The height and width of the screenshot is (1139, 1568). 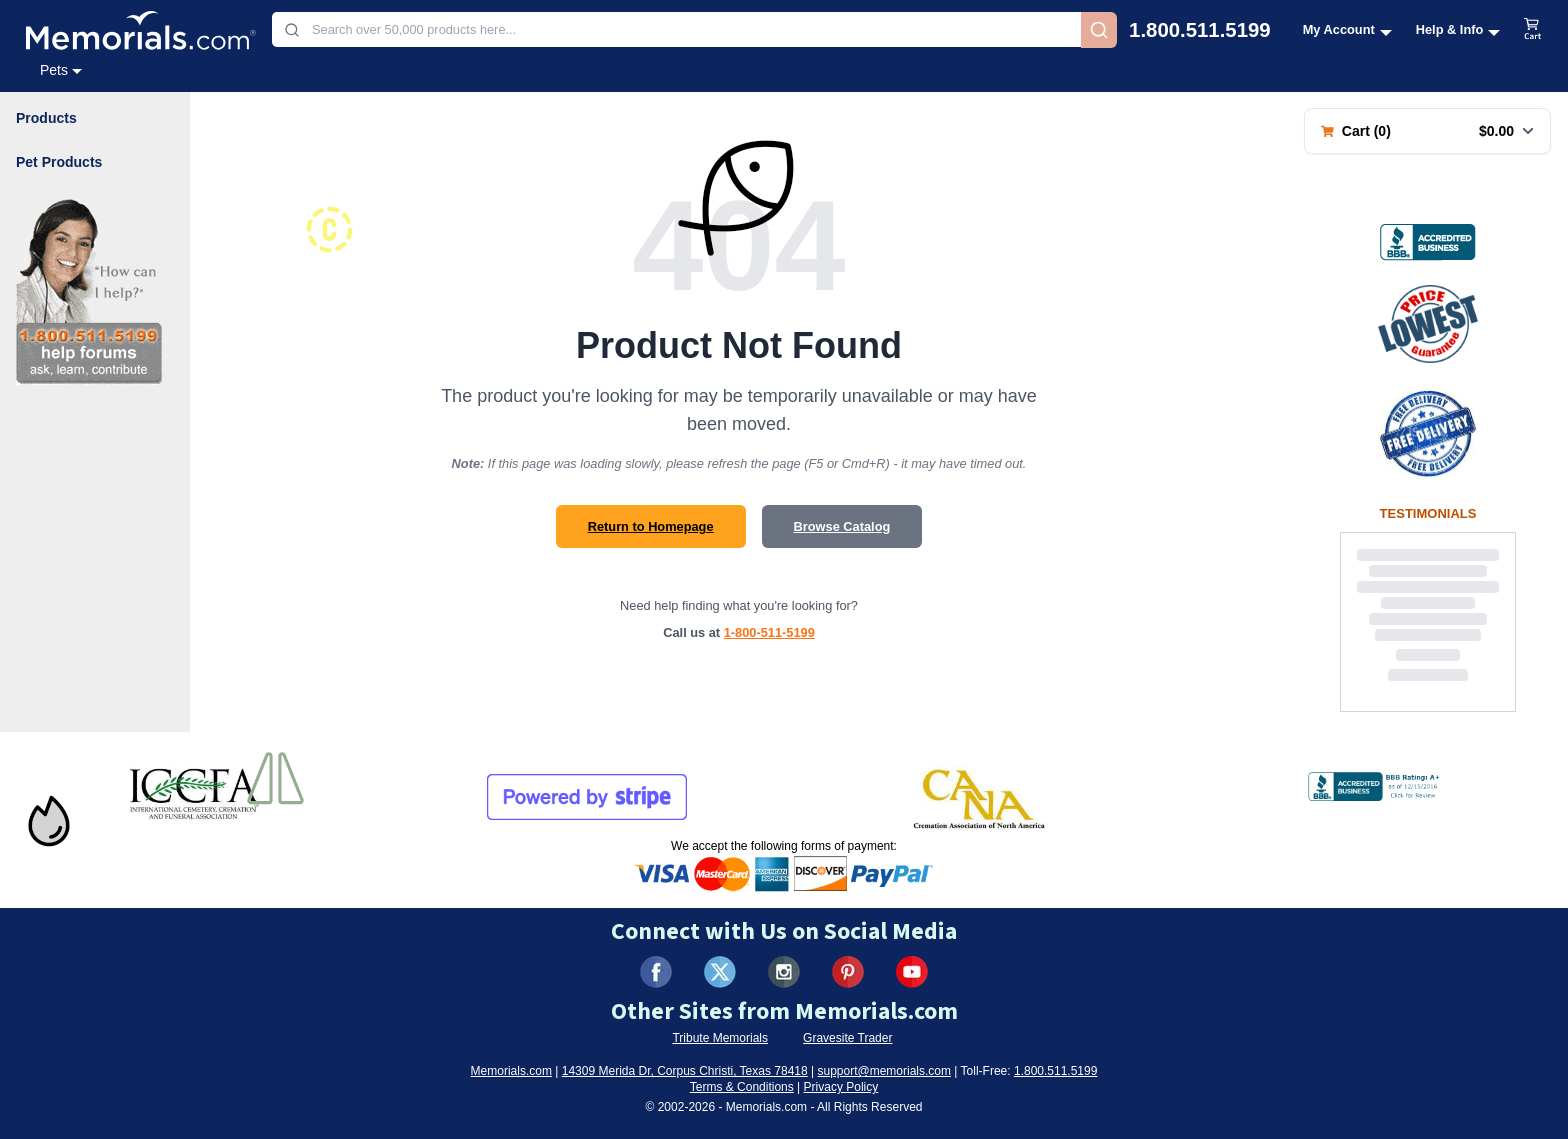 What do you see at coordinates (49, 822) in the screenshot?
I see `indicates trending or hot content` at bounding box center [49, 822].